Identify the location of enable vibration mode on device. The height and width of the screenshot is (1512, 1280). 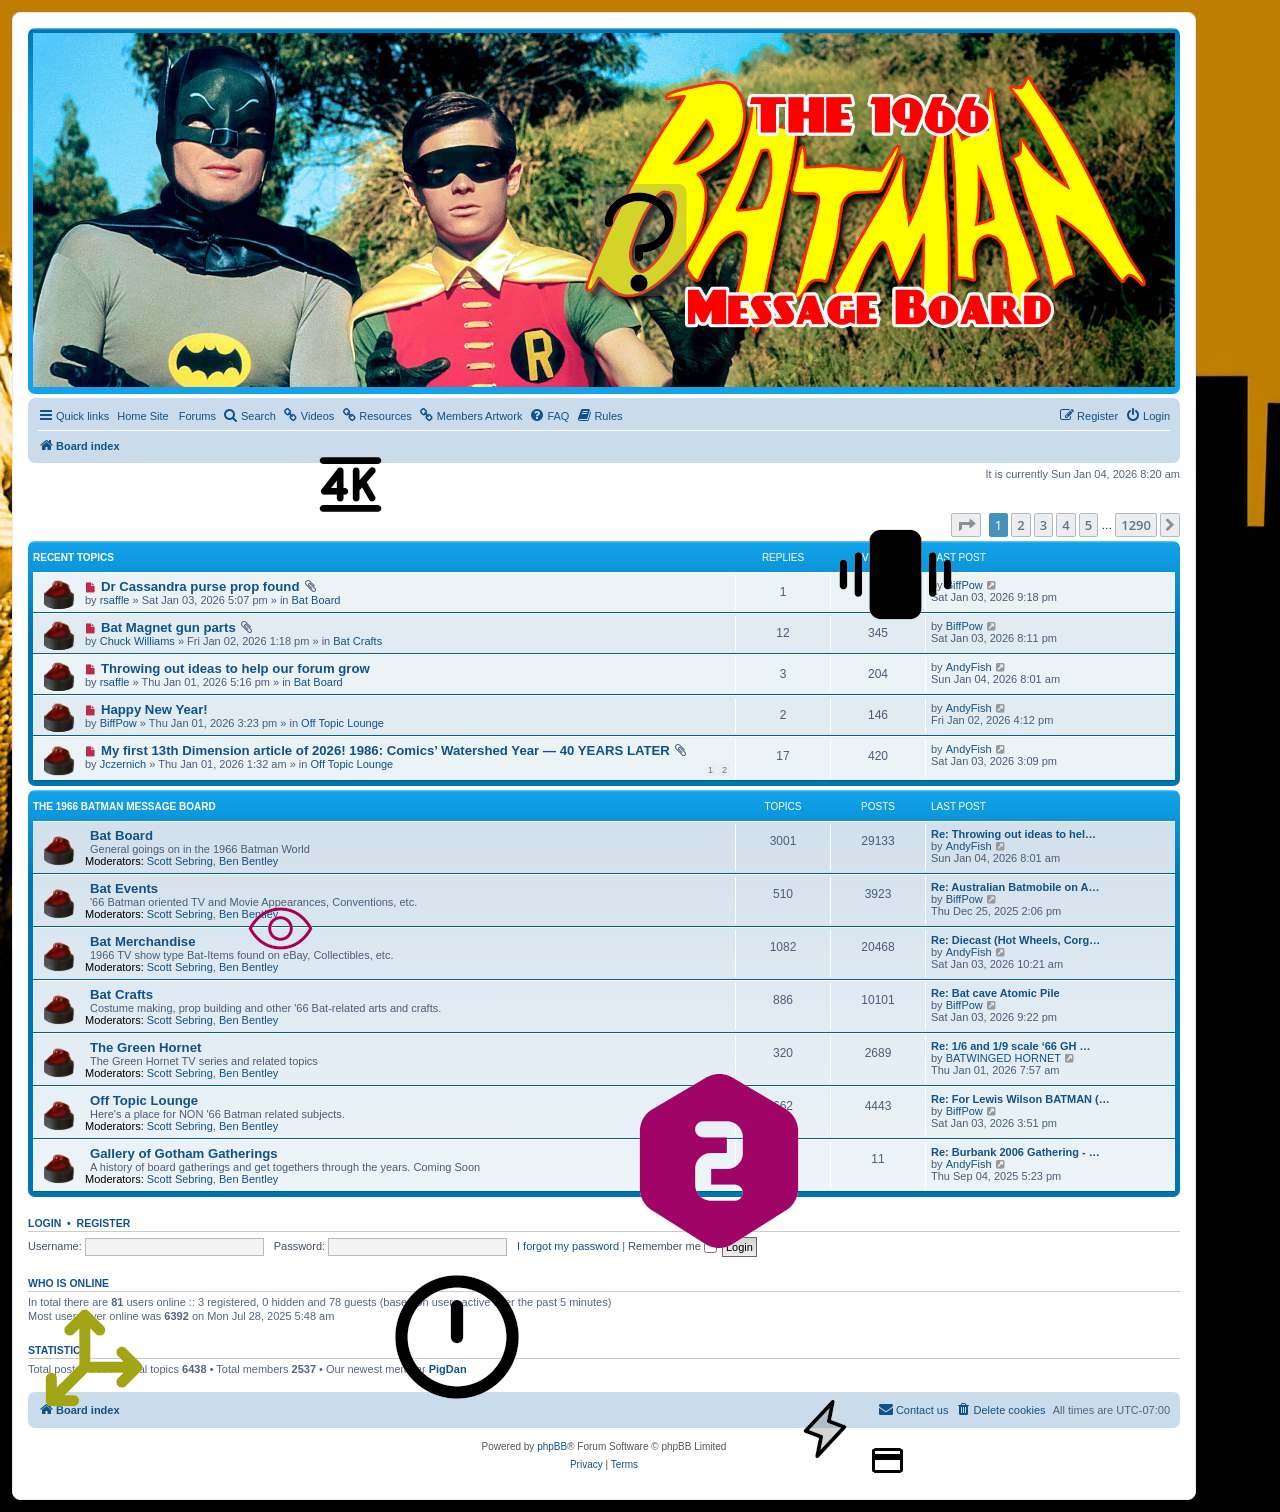
(895, 574).